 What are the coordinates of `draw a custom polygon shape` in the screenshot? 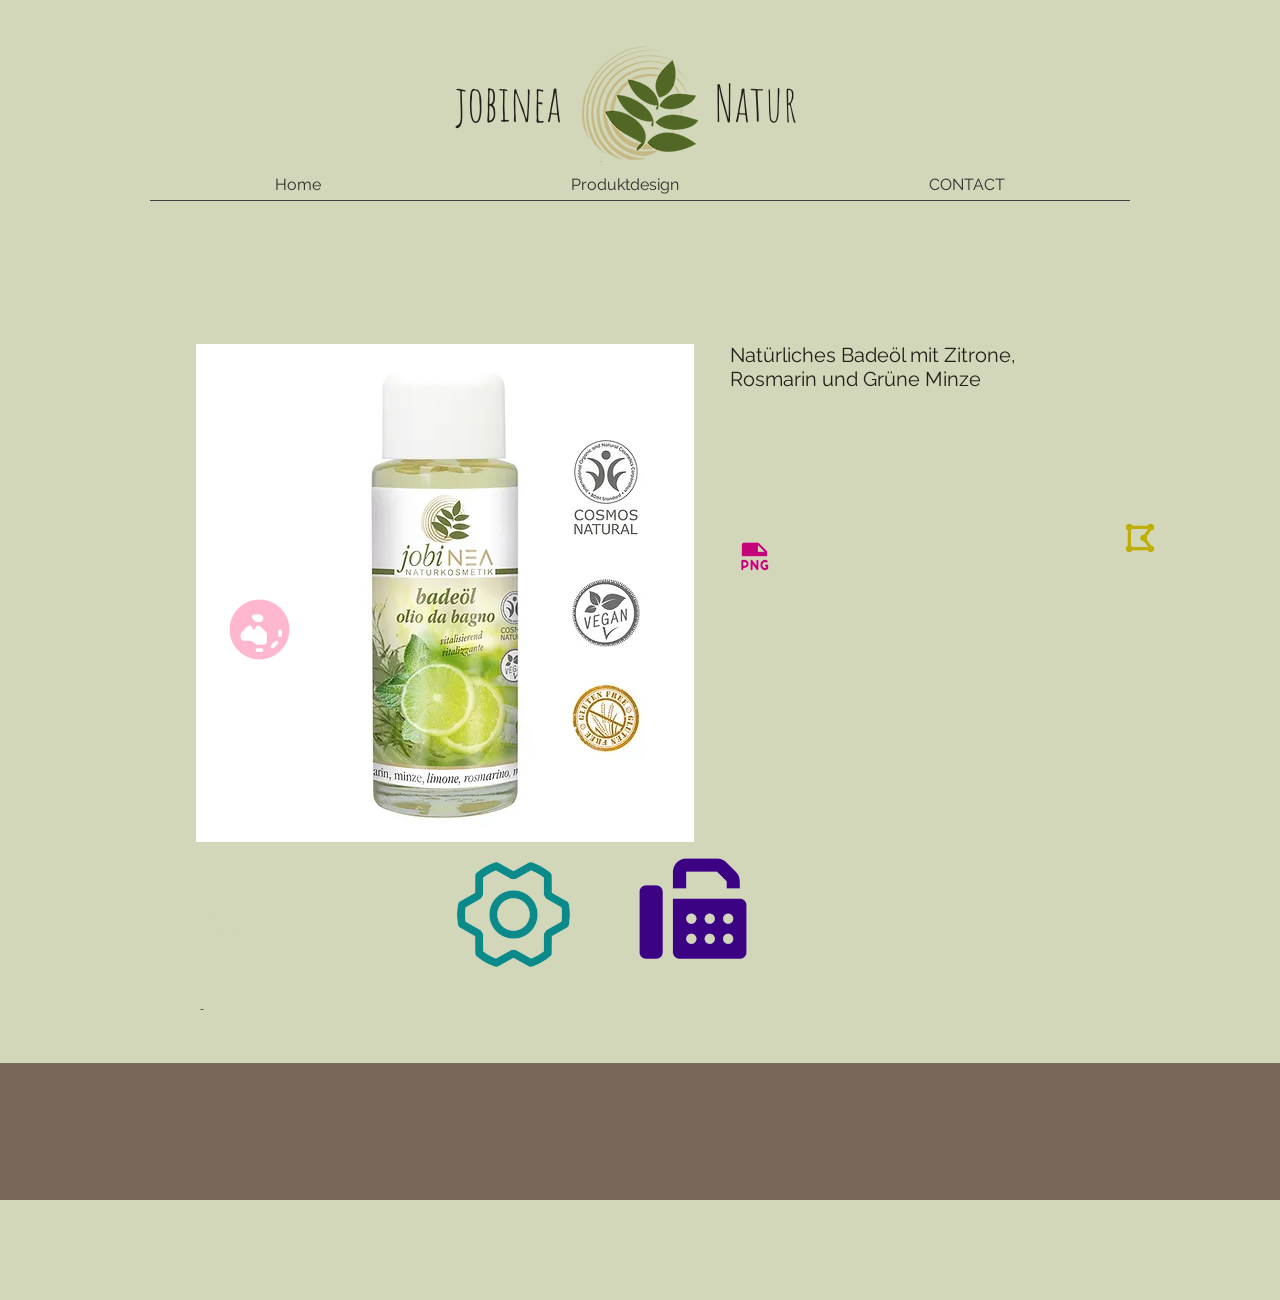 It's located at (1140, 538).